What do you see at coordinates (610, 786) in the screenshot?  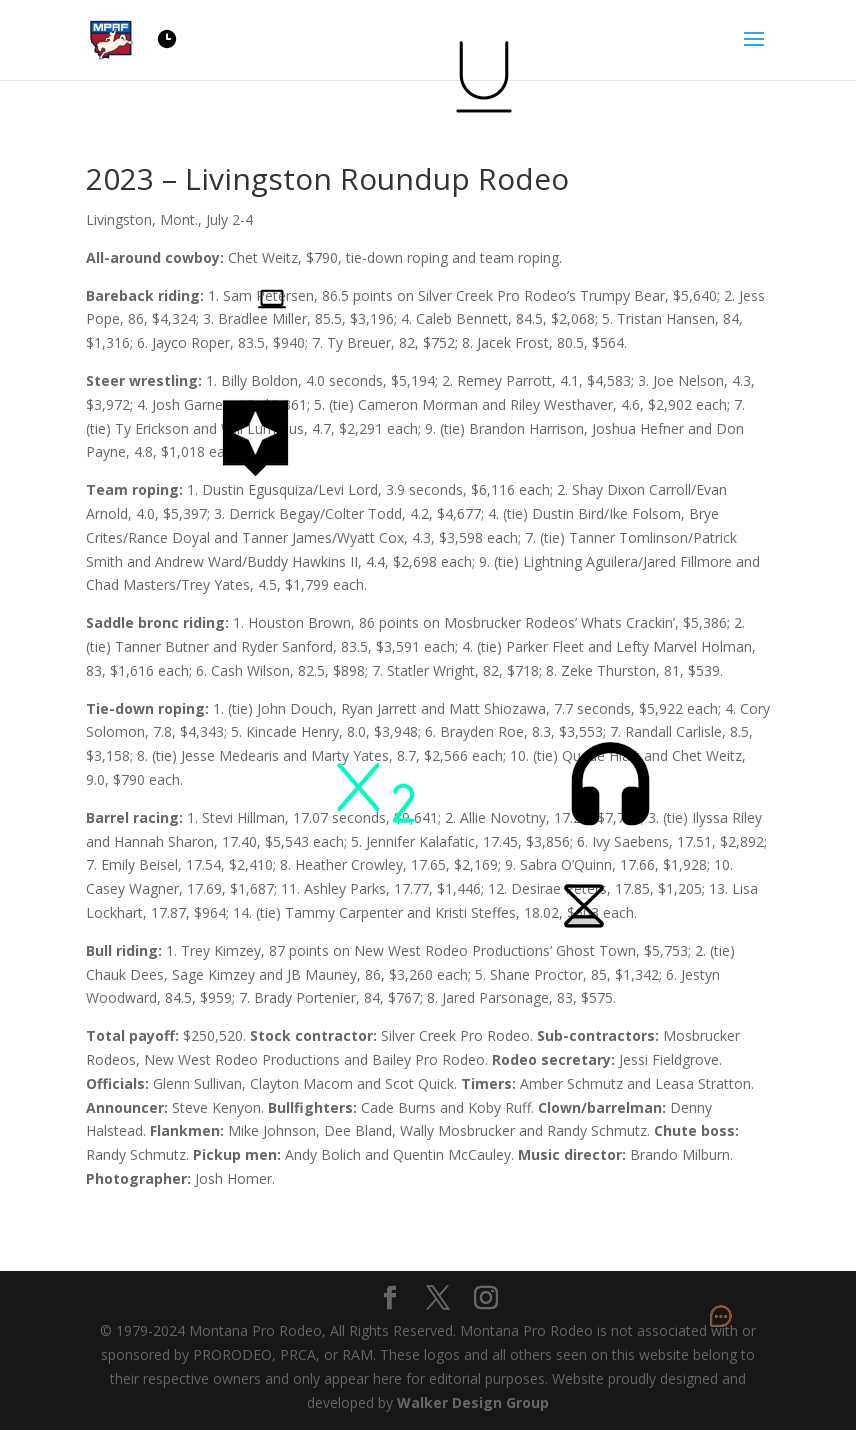 I see `access audio or music player` at bounding box center [610, 786].